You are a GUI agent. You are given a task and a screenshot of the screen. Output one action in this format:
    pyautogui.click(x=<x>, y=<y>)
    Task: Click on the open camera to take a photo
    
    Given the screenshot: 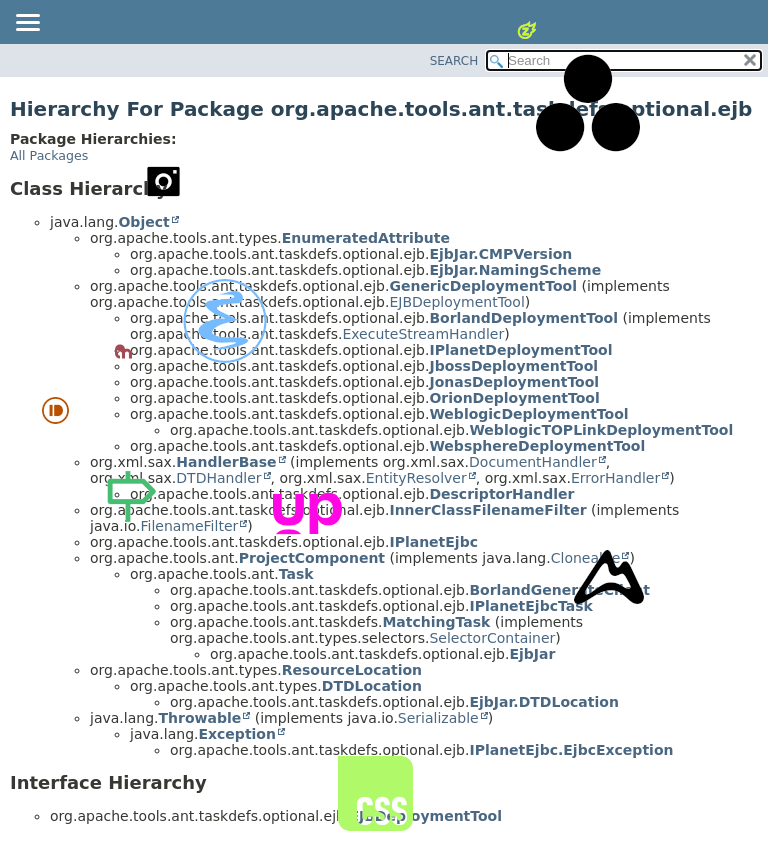 What is the action you would take?
    pyautogui.click(x=163, y=181)
    